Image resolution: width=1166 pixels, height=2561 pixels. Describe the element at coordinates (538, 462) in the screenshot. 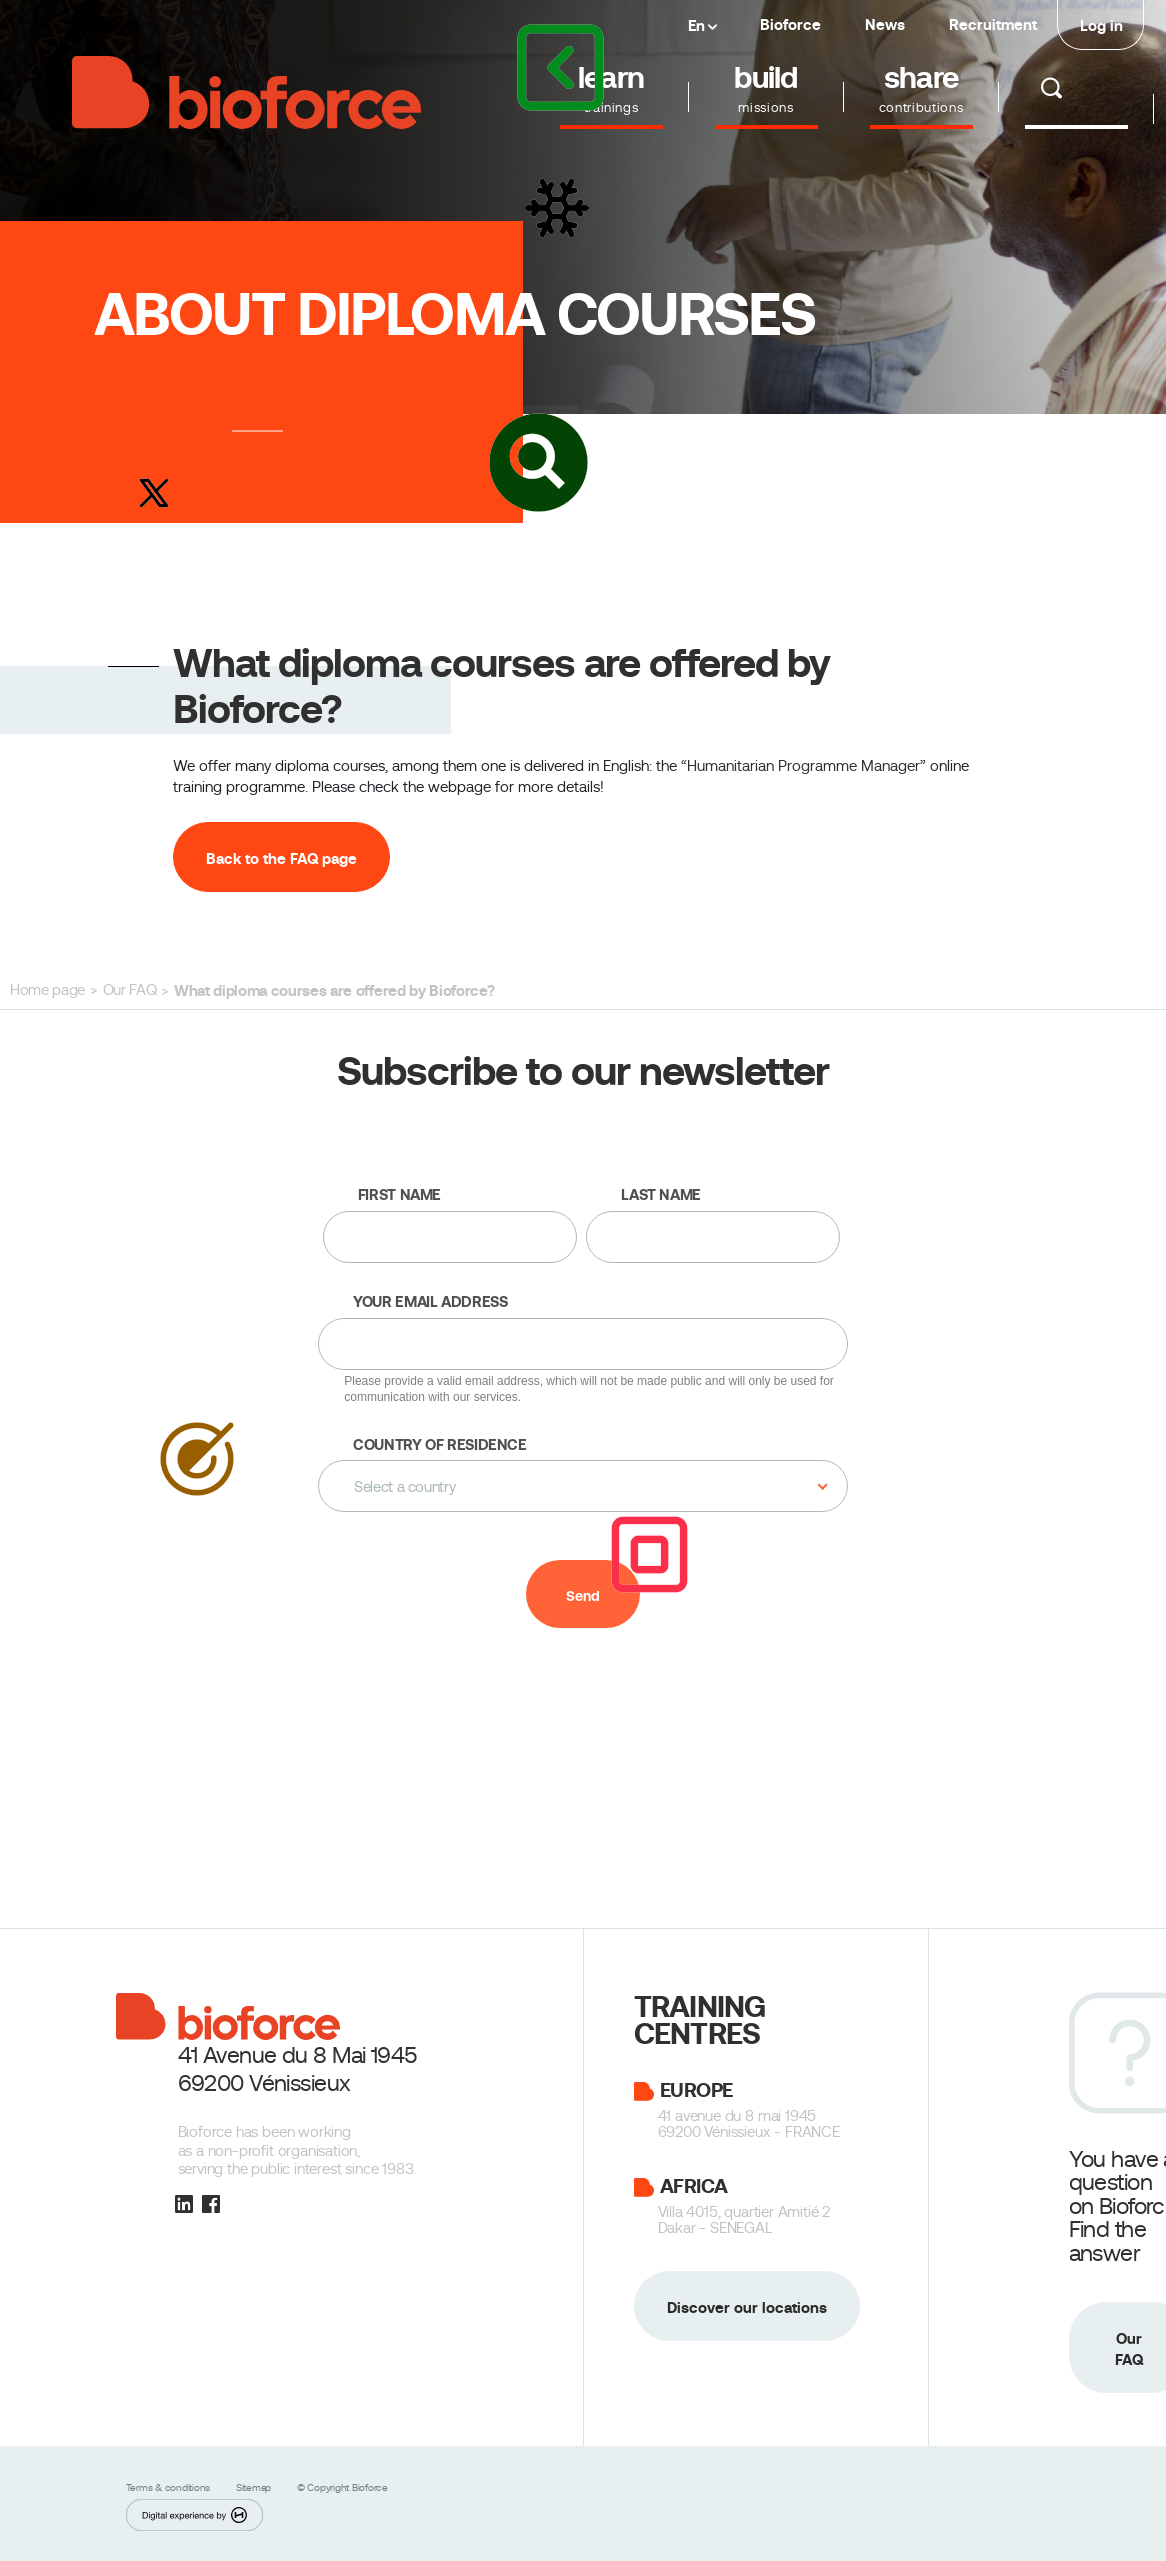

I see `tap to search` at that location.